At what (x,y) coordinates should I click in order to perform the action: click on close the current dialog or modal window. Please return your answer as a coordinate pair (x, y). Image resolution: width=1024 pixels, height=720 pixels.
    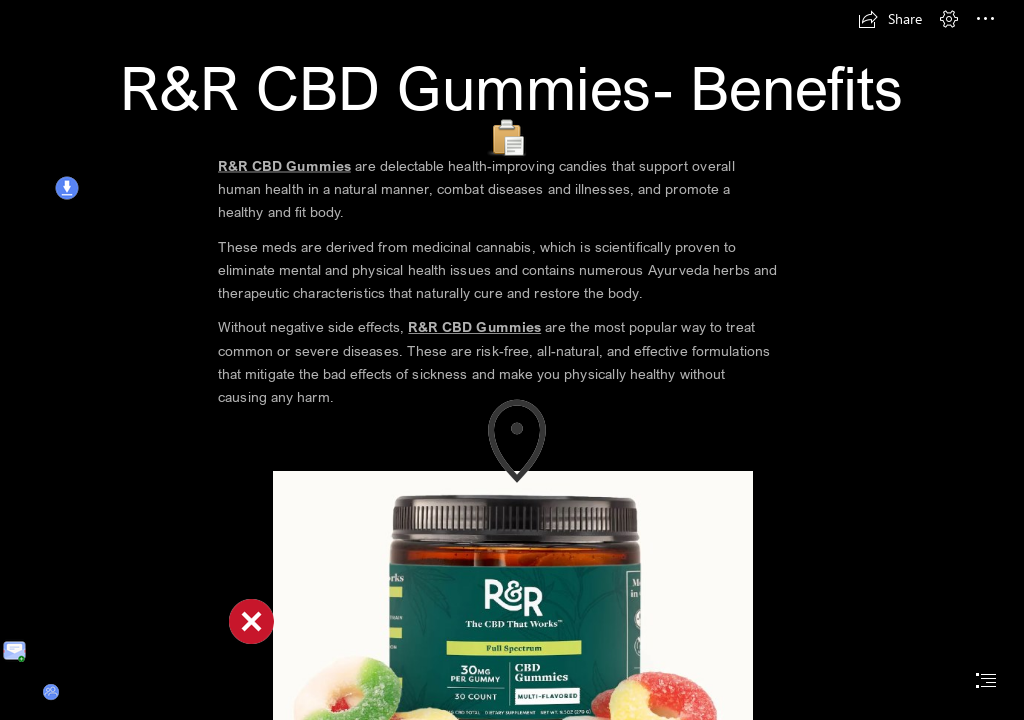
    Looking at the image, I should click on (251, 621).